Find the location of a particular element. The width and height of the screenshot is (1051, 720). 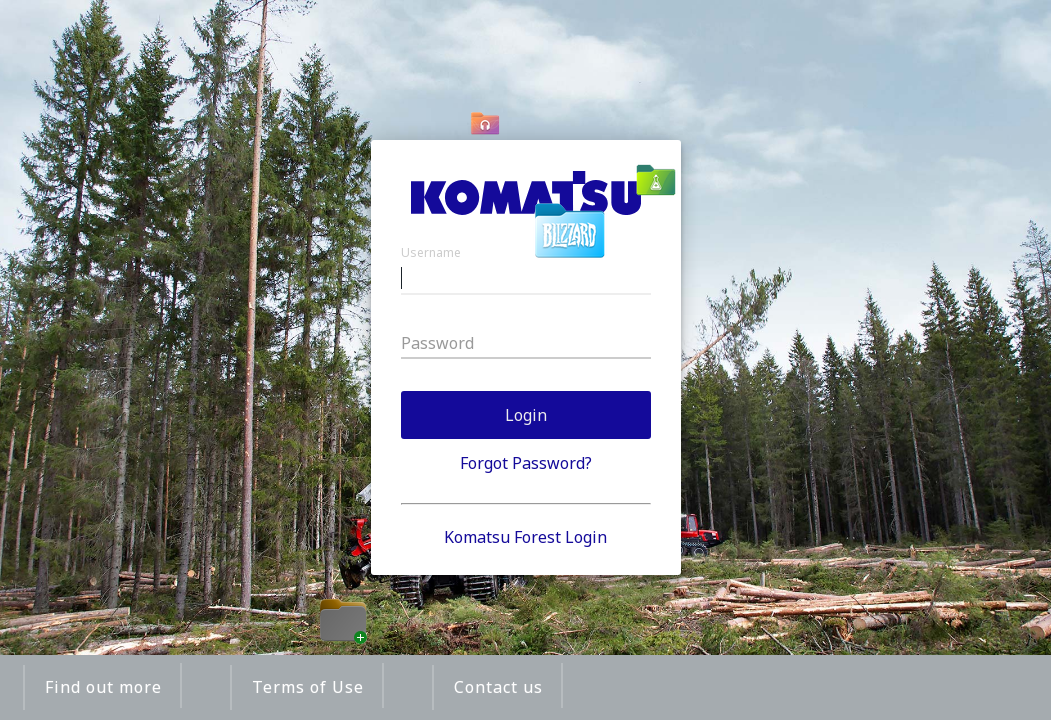

folder for science or chemistry-related files is located at coordinates (656, 181).